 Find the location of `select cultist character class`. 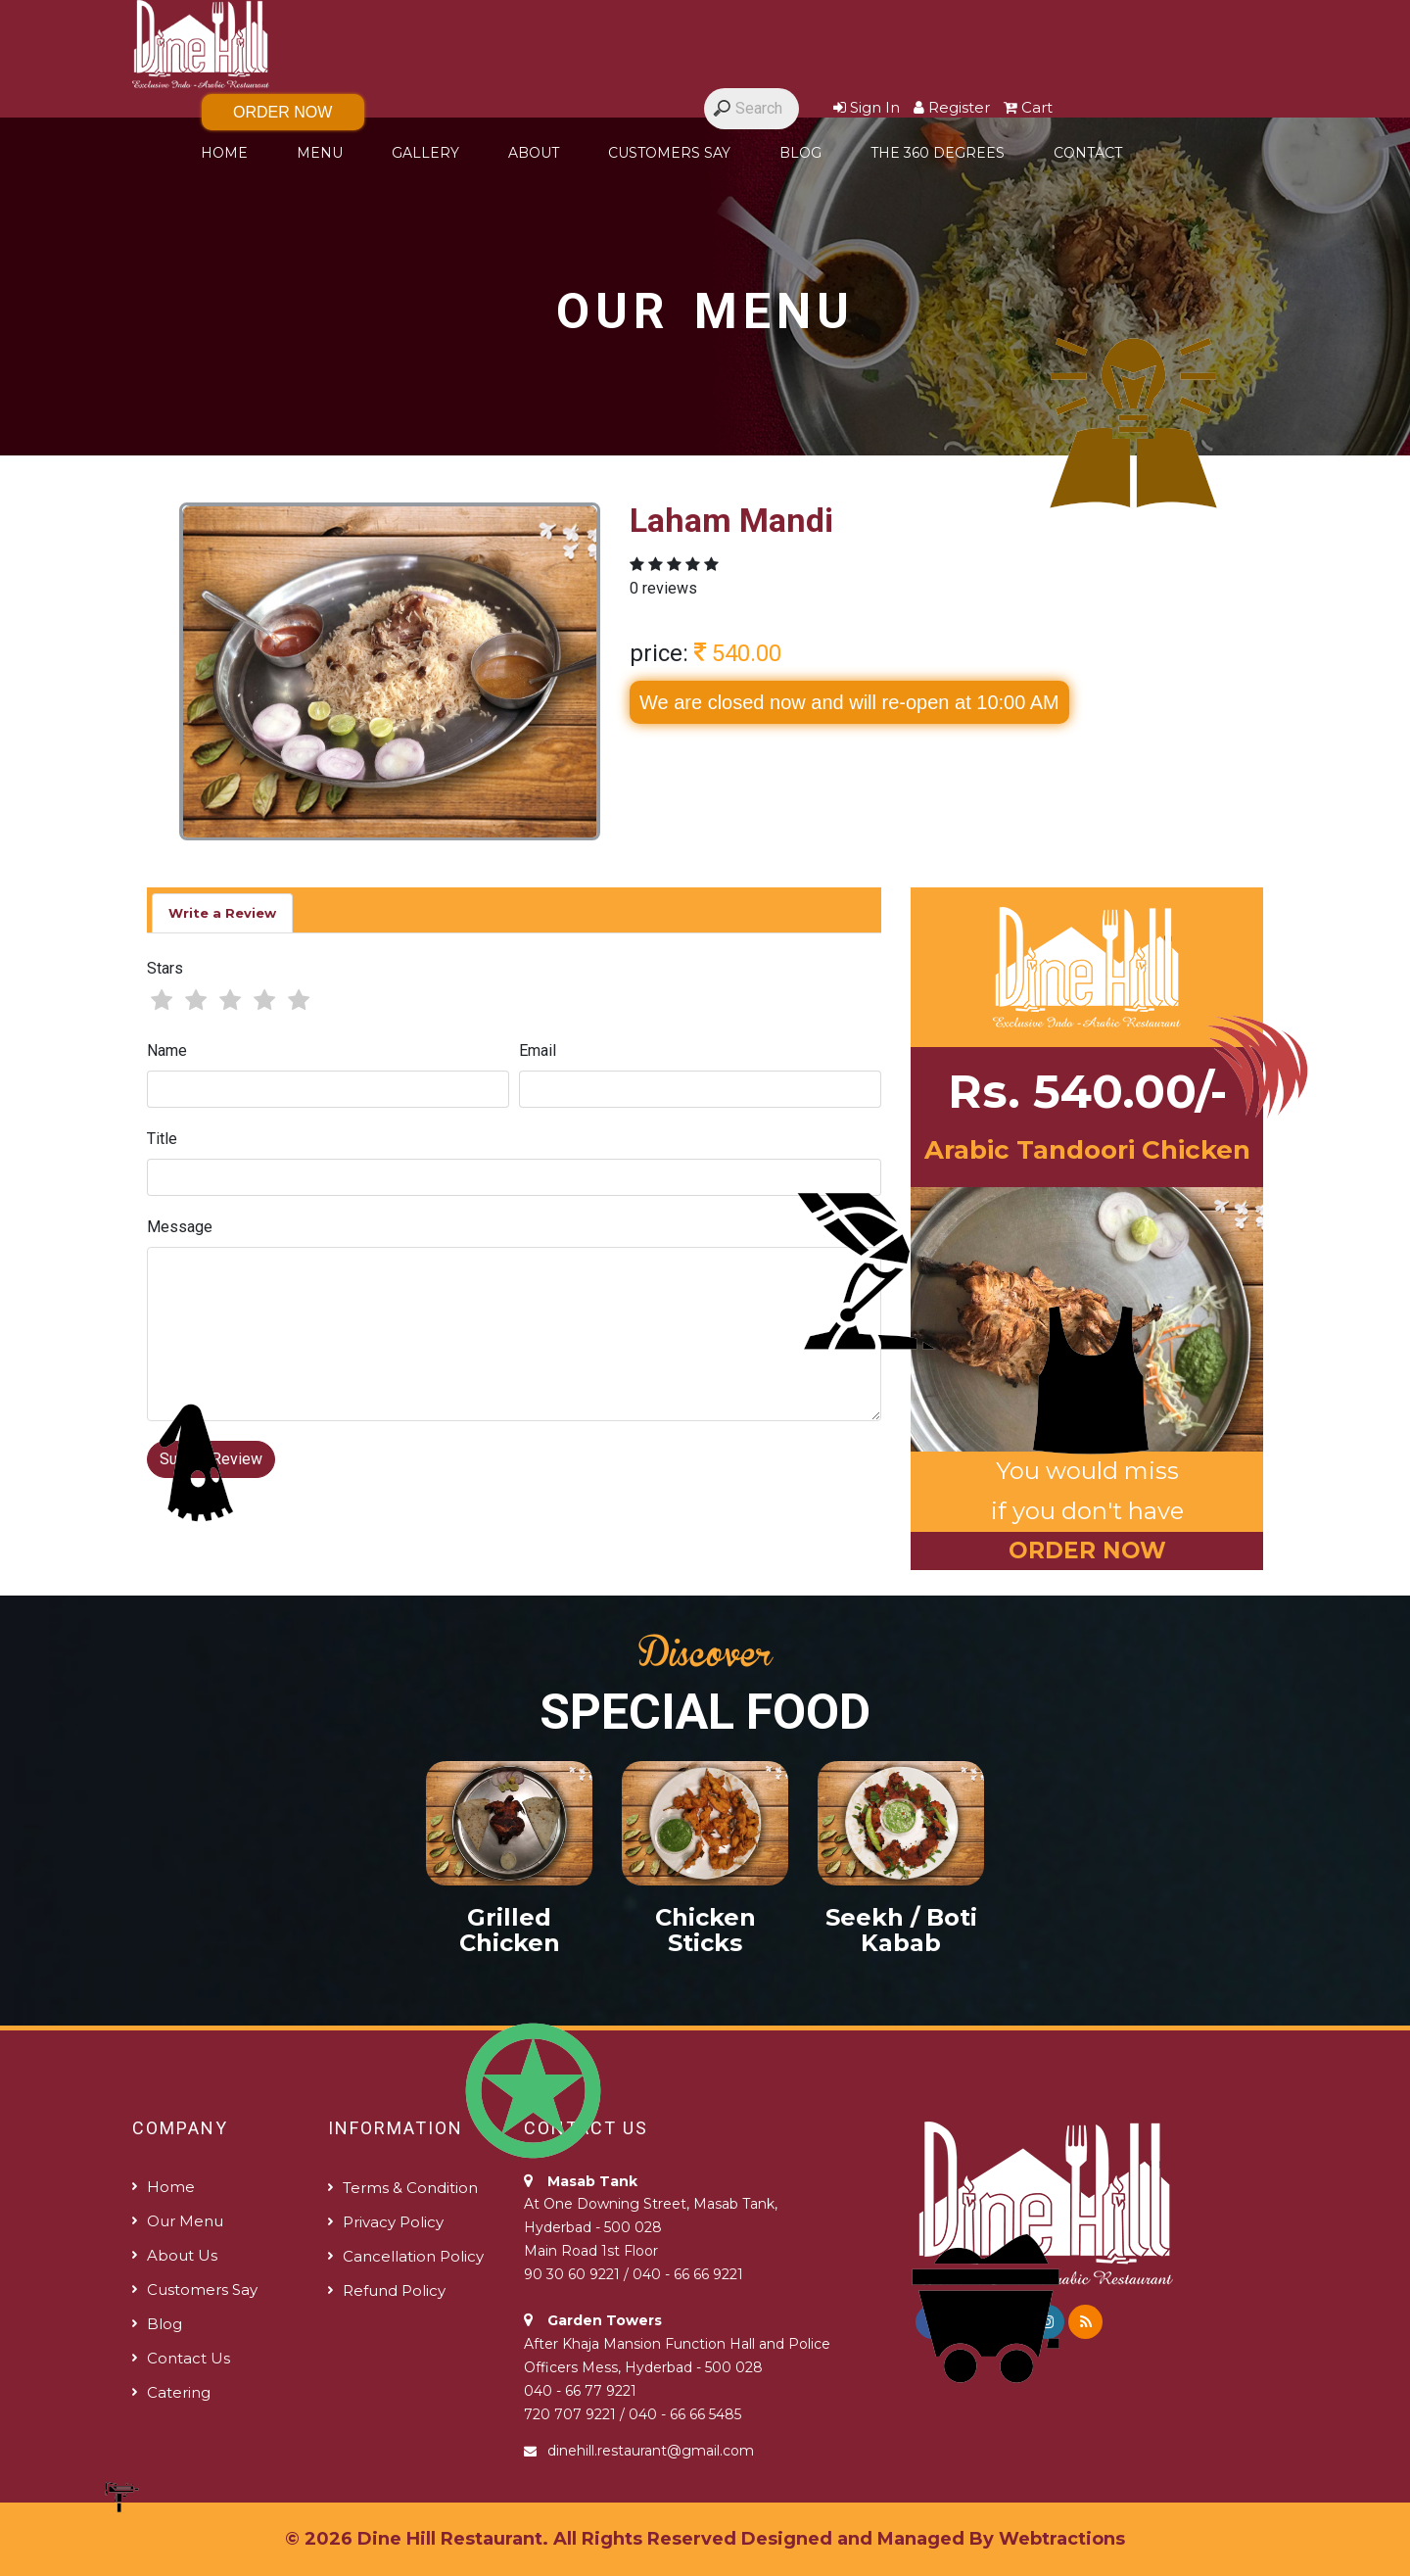

select cultist character class is located at coordinates (196, 1462).